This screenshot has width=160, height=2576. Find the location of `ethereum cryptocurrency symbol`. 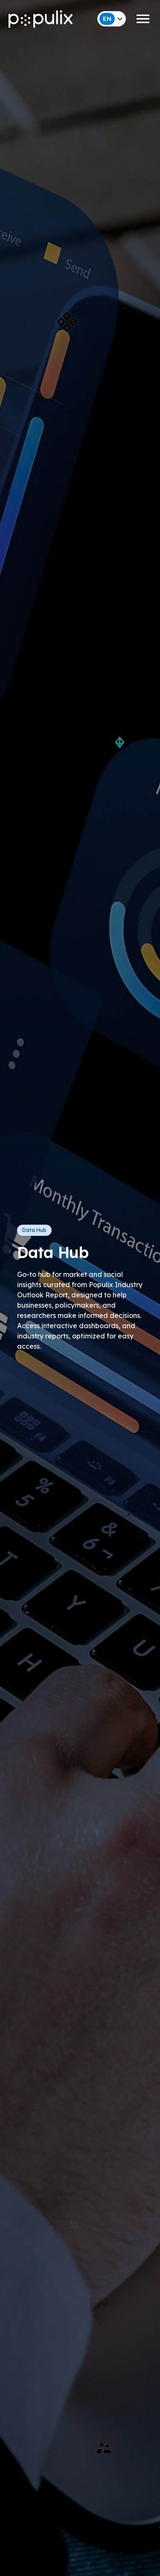

ethereum cryptocurrency symbol is located at coordinates (119, 742).